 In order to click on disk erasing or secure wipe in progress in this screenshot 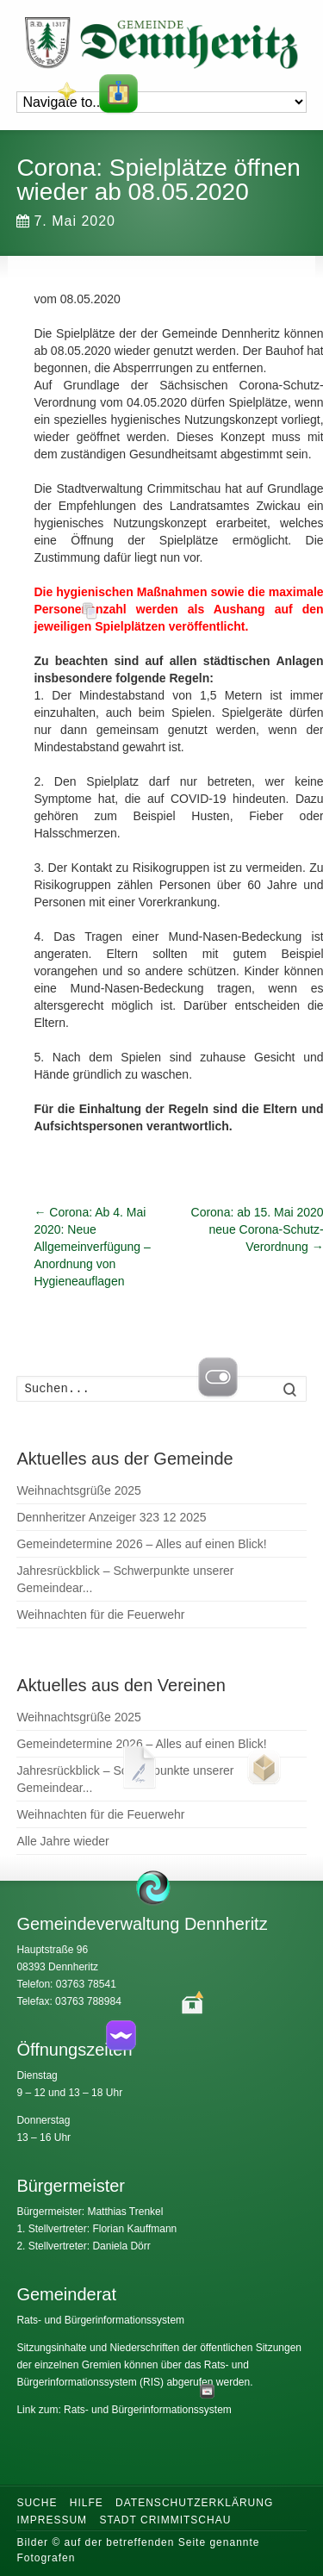, I will do `click(153, 1888)`.